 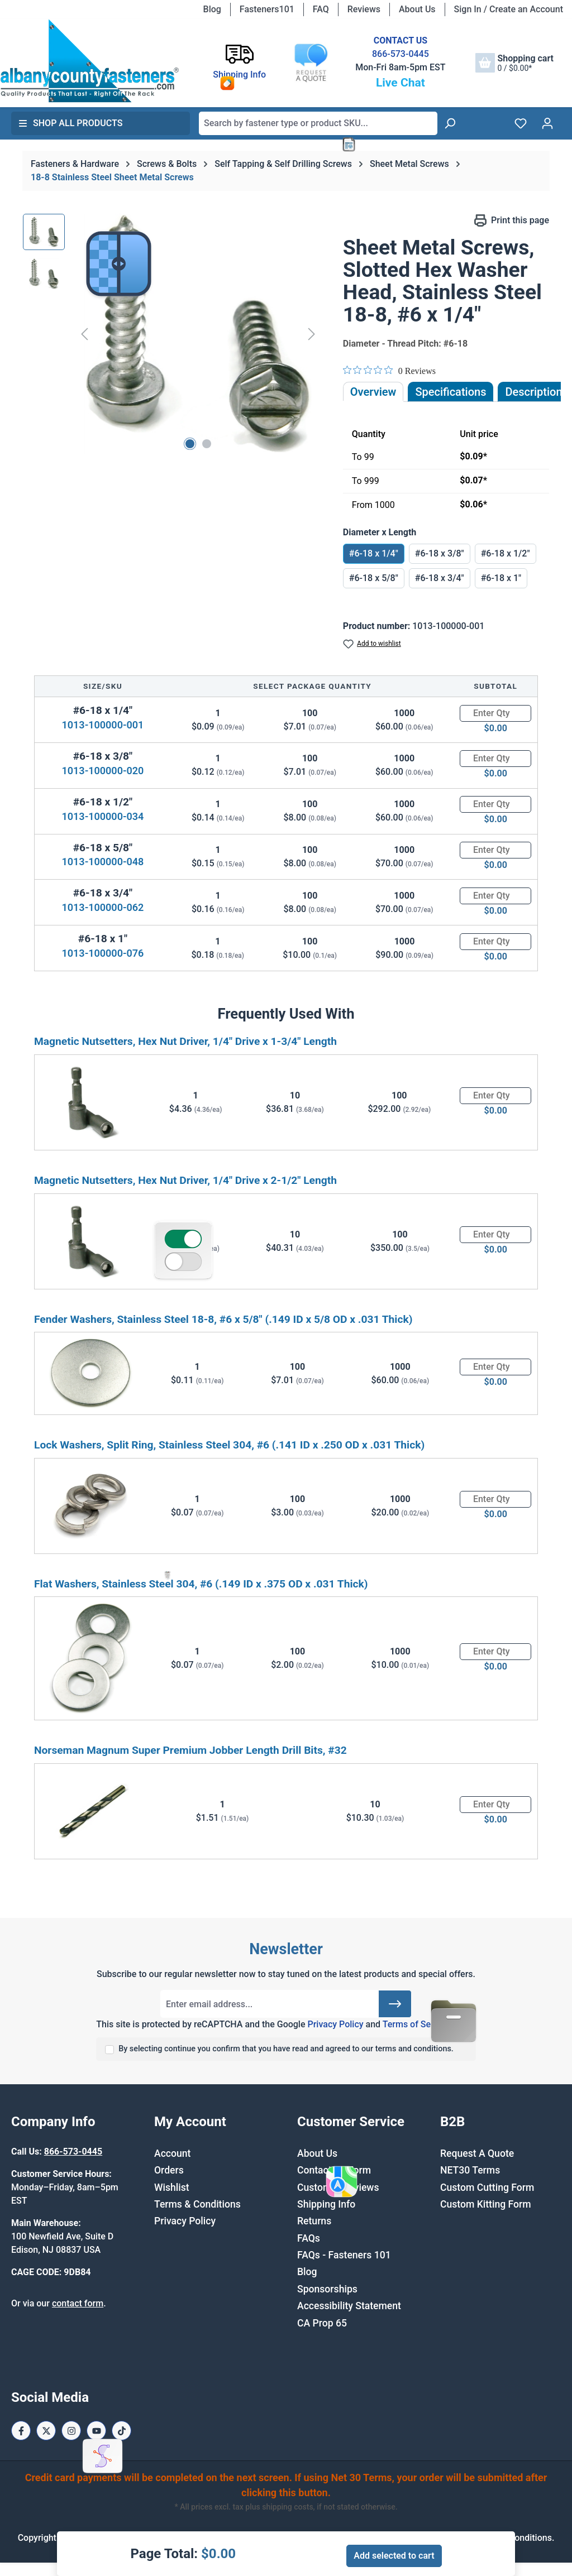 What do you see at coordinates (118, 263) in the screenshot?
I see `open Upscayl image upscaling app` at bounding box center [118, 263].